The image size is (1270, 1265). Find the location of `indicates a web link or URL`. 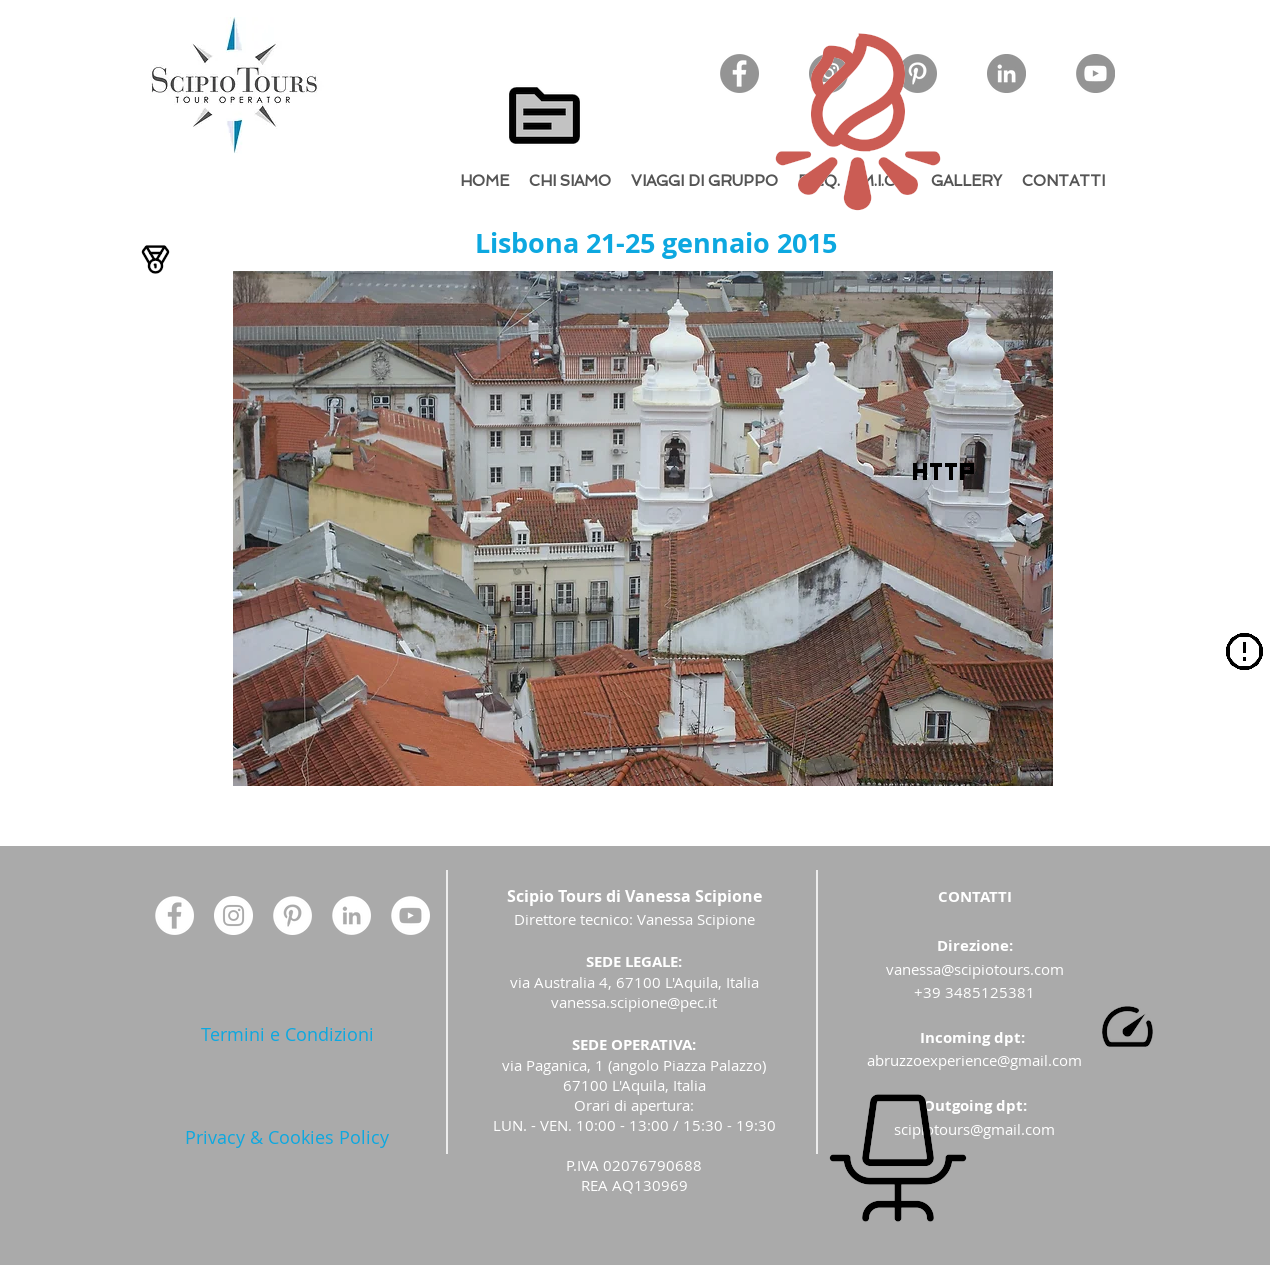

indicates a web link or URL is located at coordinates (943, 471).